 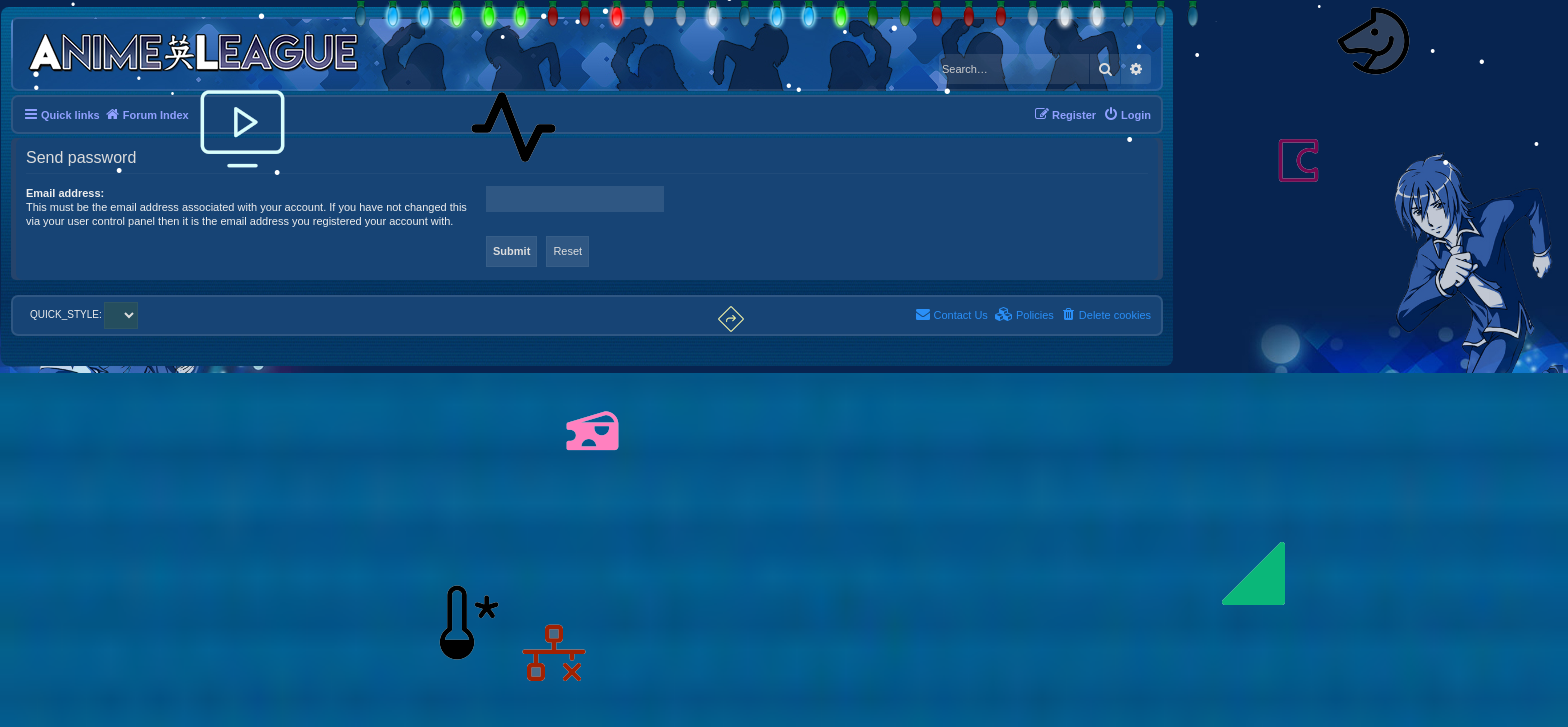 I want to click on access equestrian or horse-related features, so click(x=1376, y=41).